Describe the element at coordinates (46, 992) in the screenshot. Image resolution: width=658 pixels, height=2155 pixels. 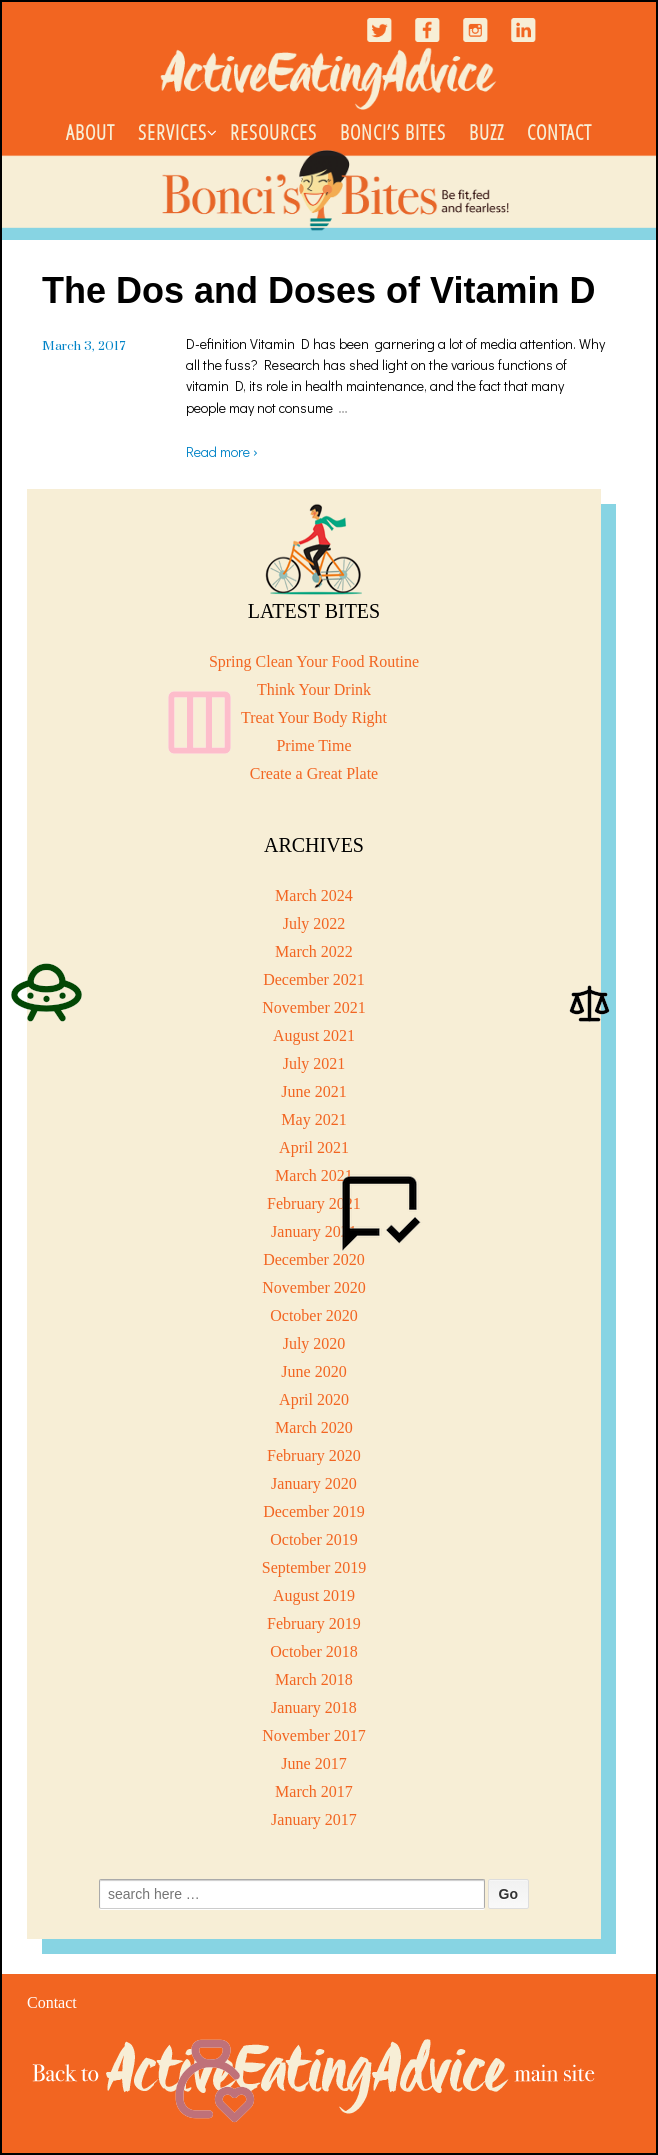
I see `access sci-fi or space-themed content` at that location.